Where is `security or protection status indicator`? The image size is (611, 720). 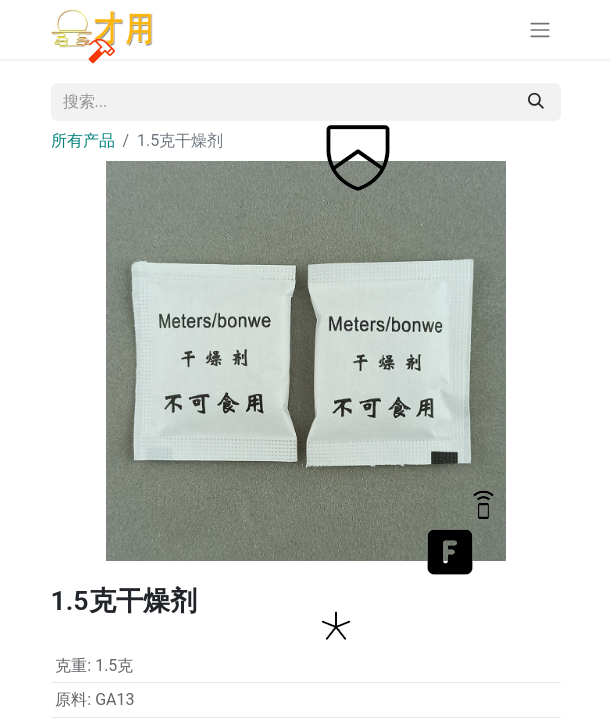 security or protection status indicator is located at coordinates (358, 154).